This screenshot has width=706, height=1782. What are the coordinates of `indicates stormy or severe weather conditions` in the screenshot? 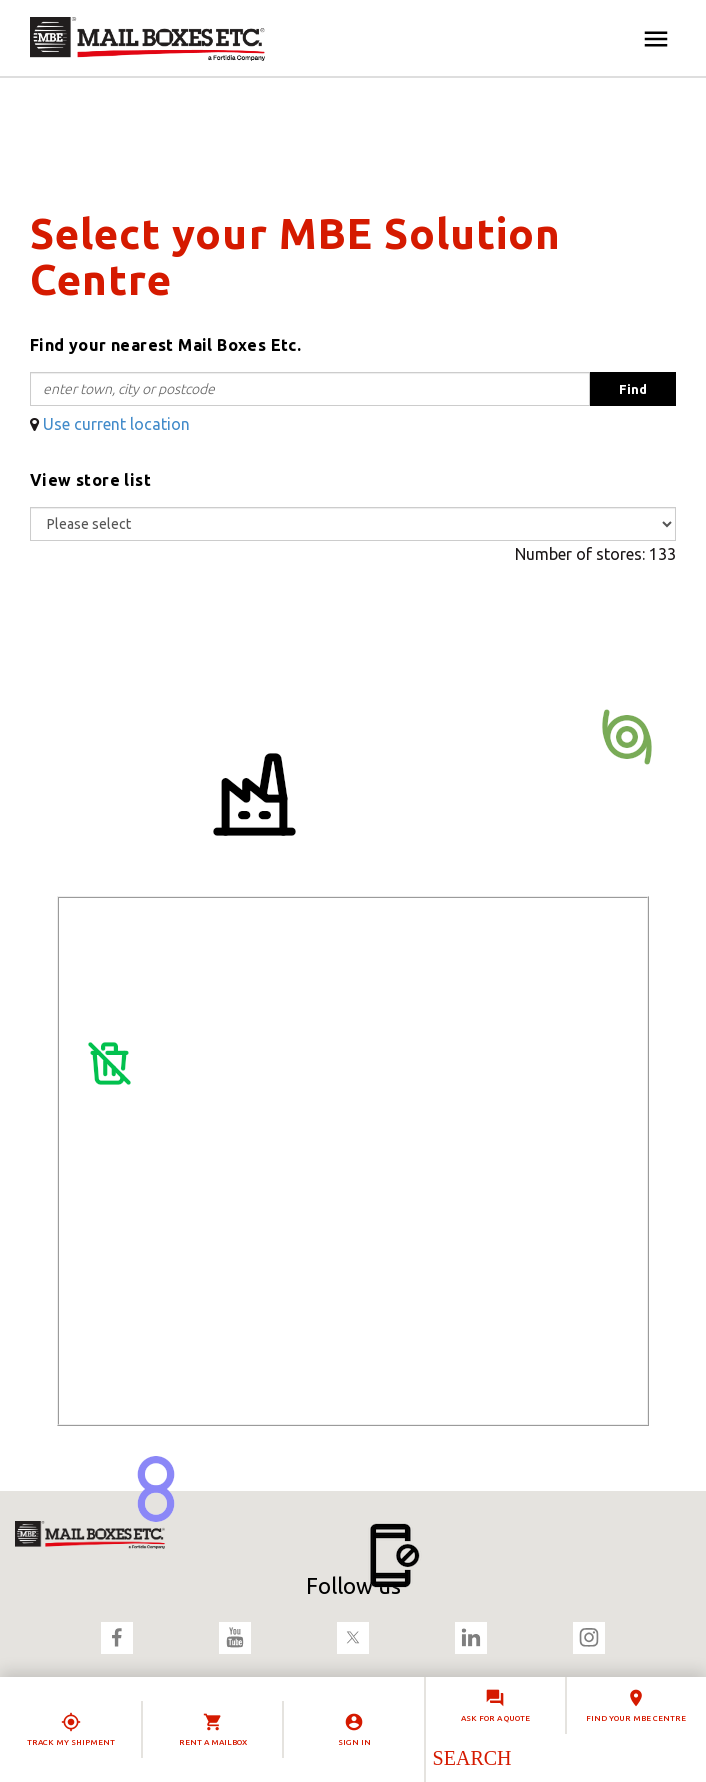 It's located at (627, 737).